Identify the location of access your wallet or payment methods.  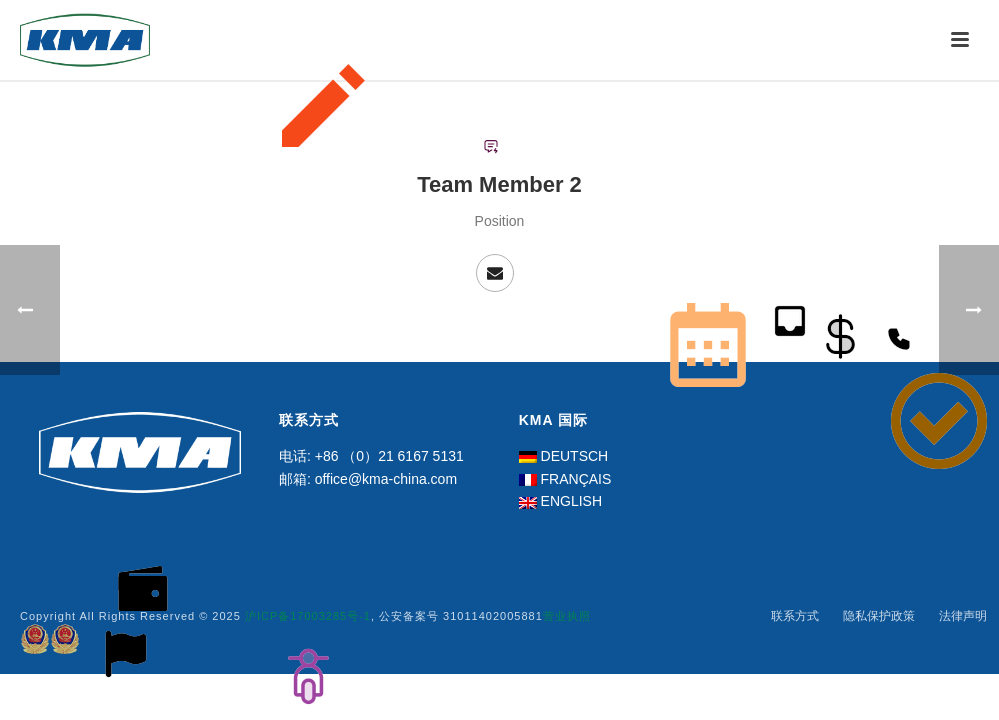
(143, 590).